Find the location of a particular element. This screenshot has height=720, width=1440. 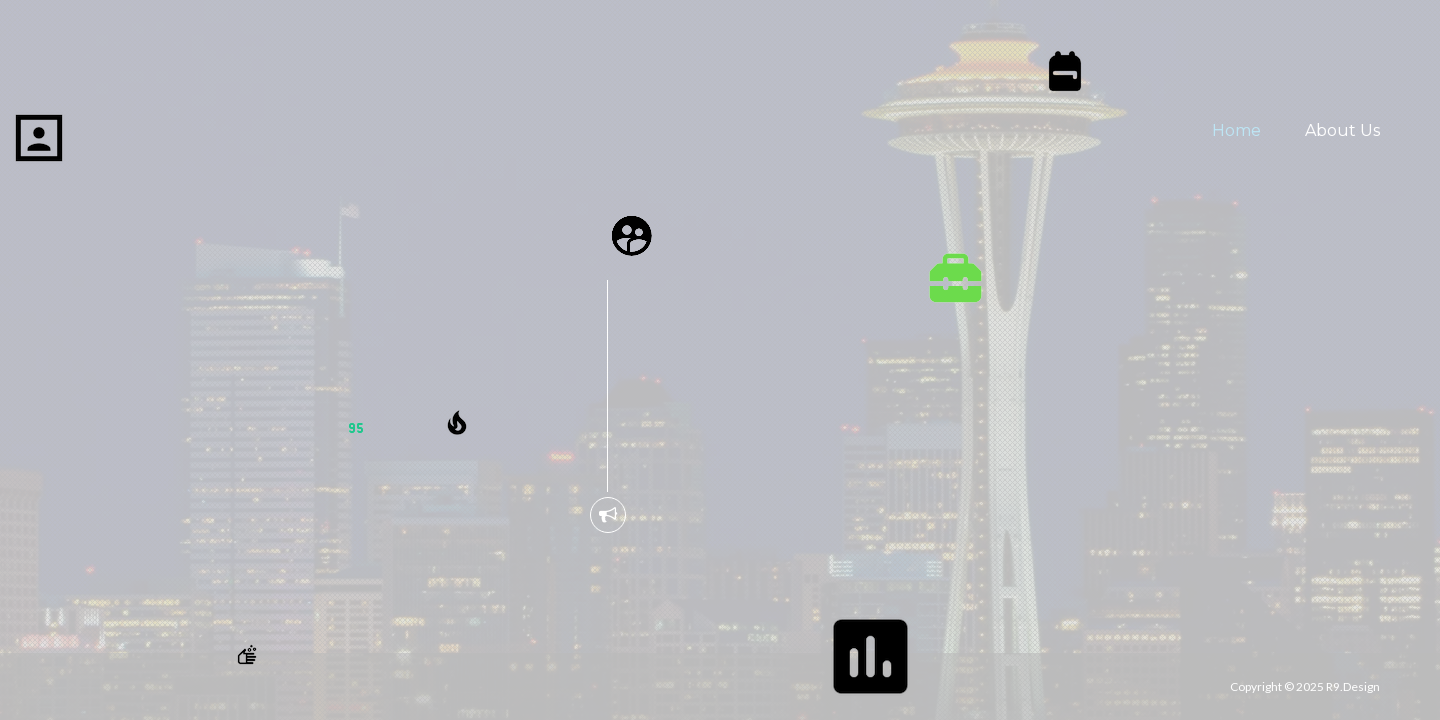

locate nearby fire stations is located at coordinates (457, 423).